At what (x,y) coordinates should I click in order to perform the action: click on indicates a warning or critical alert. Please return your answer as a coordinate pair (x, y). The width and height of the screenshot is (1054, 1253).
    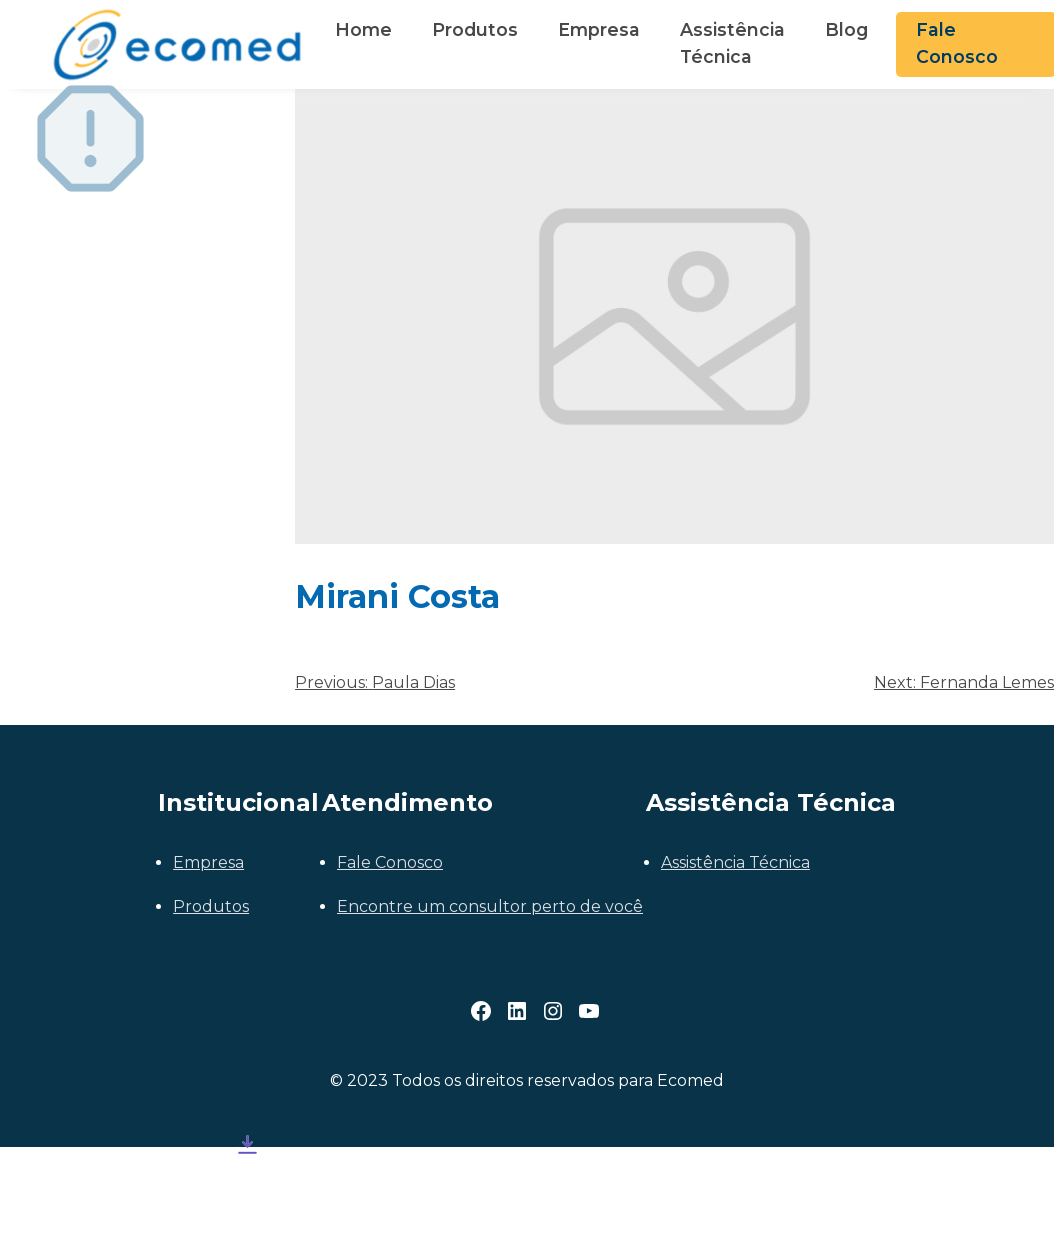
    Looking at the image, I should click on (90, 138).